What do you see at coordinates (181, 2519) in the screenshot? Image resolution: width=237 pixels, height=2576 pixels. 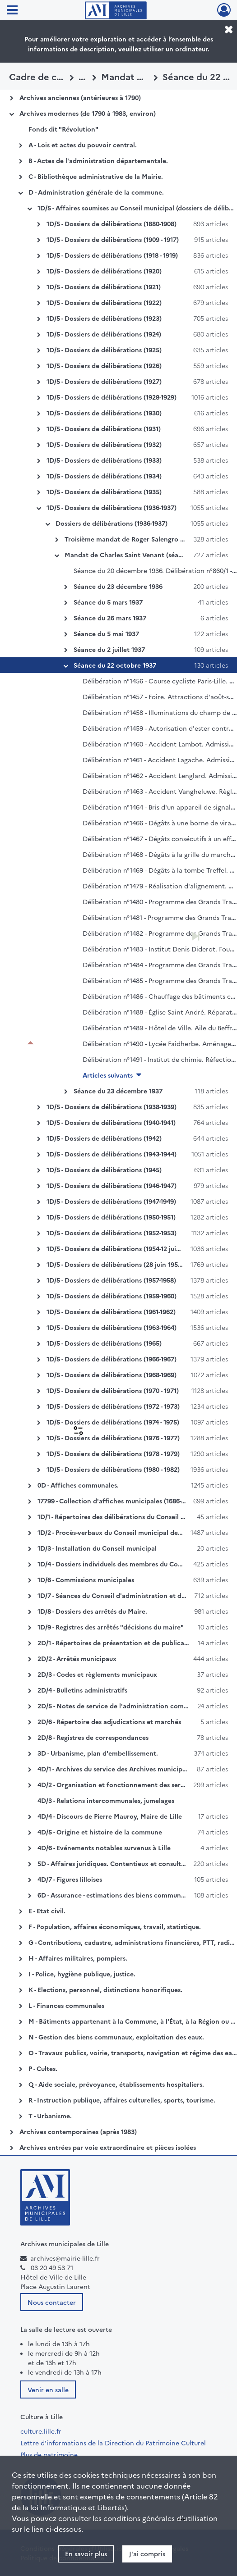 I see `access more options or actions` at bounding box center [181, 2519].